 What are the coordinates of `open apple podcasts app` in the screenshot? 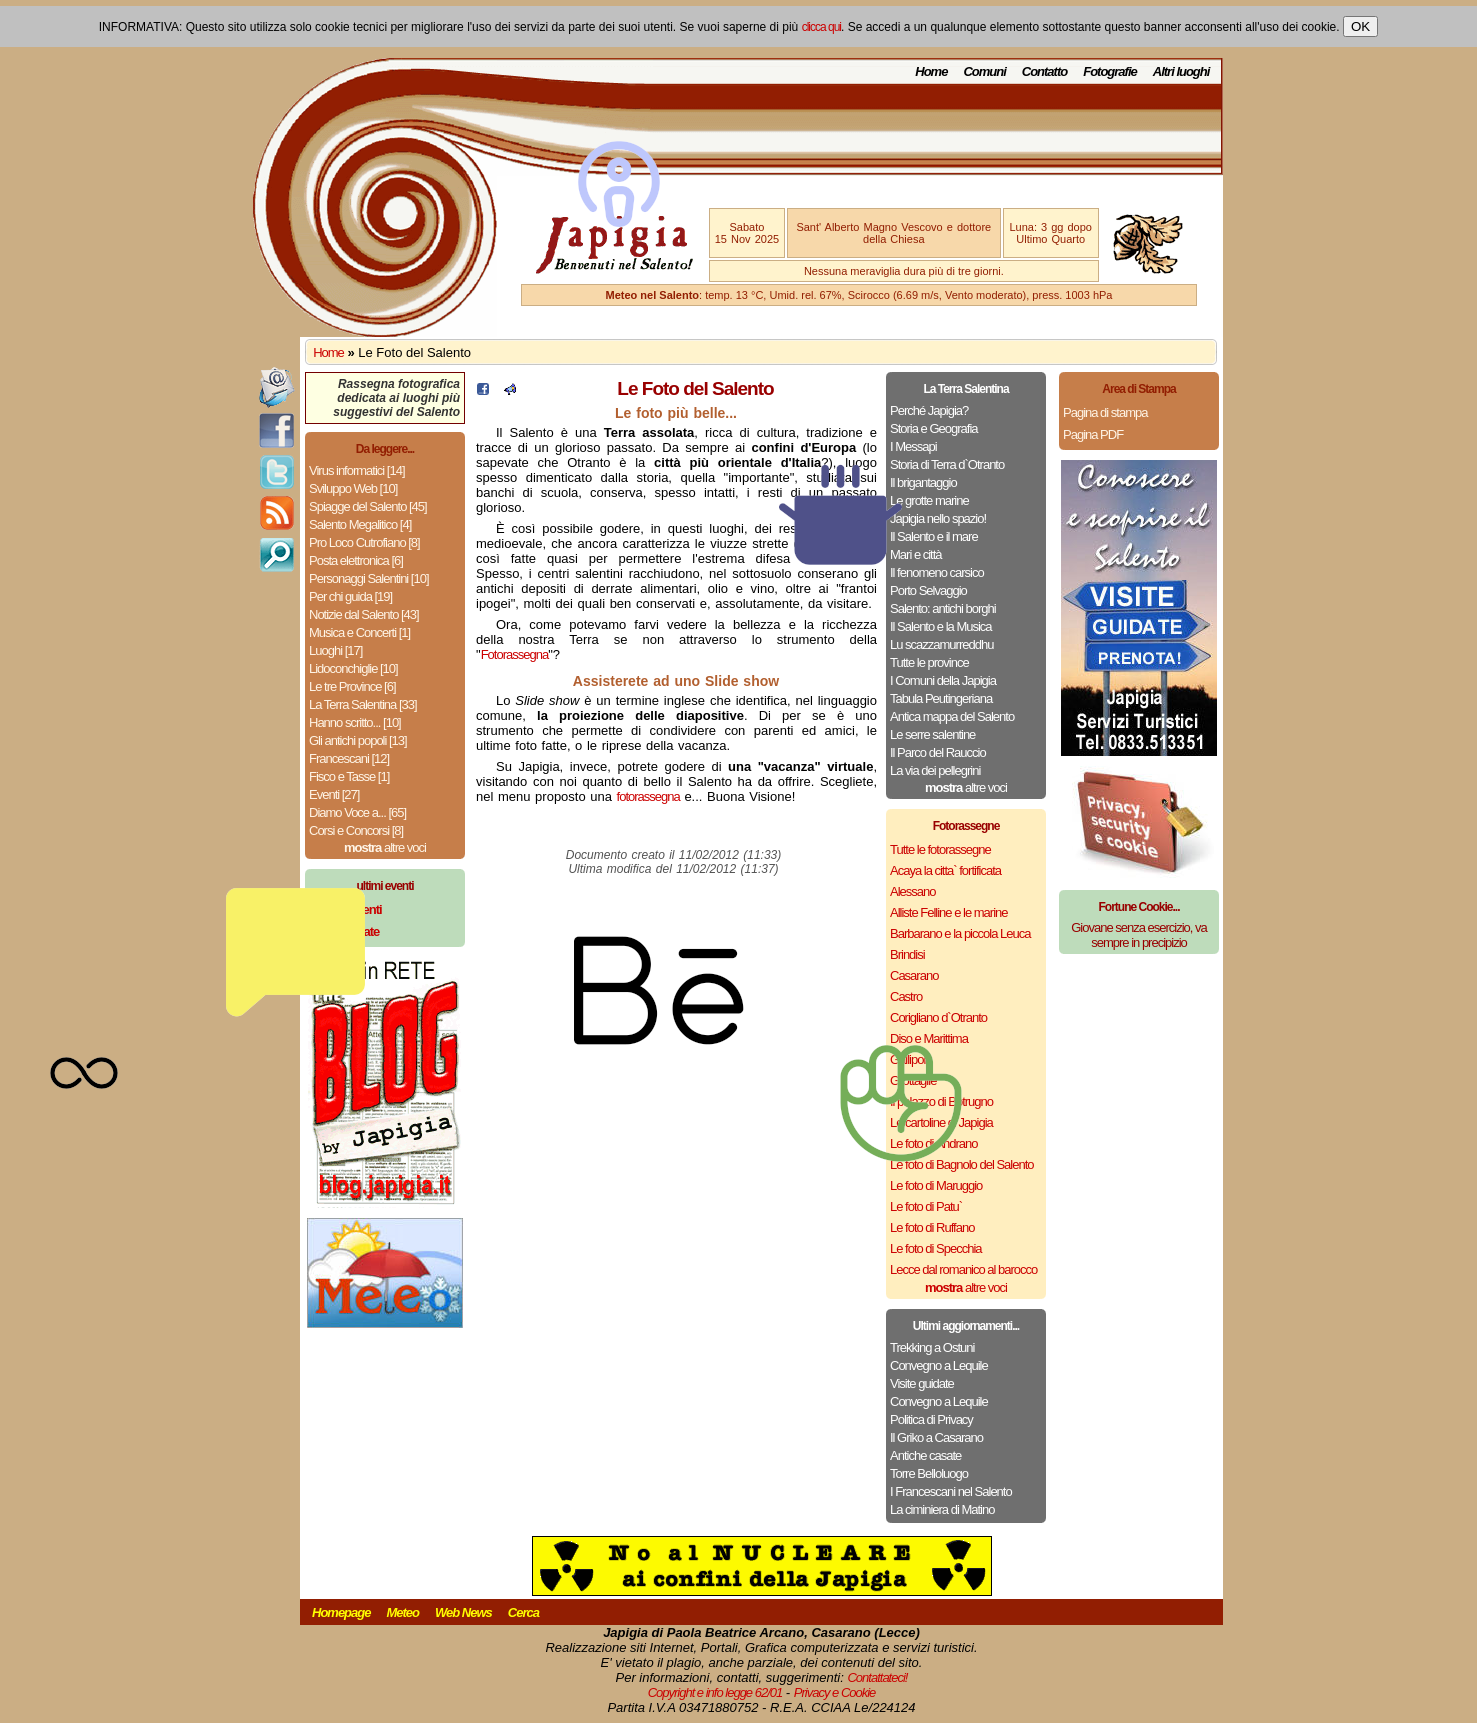 It's located at (619, 182).